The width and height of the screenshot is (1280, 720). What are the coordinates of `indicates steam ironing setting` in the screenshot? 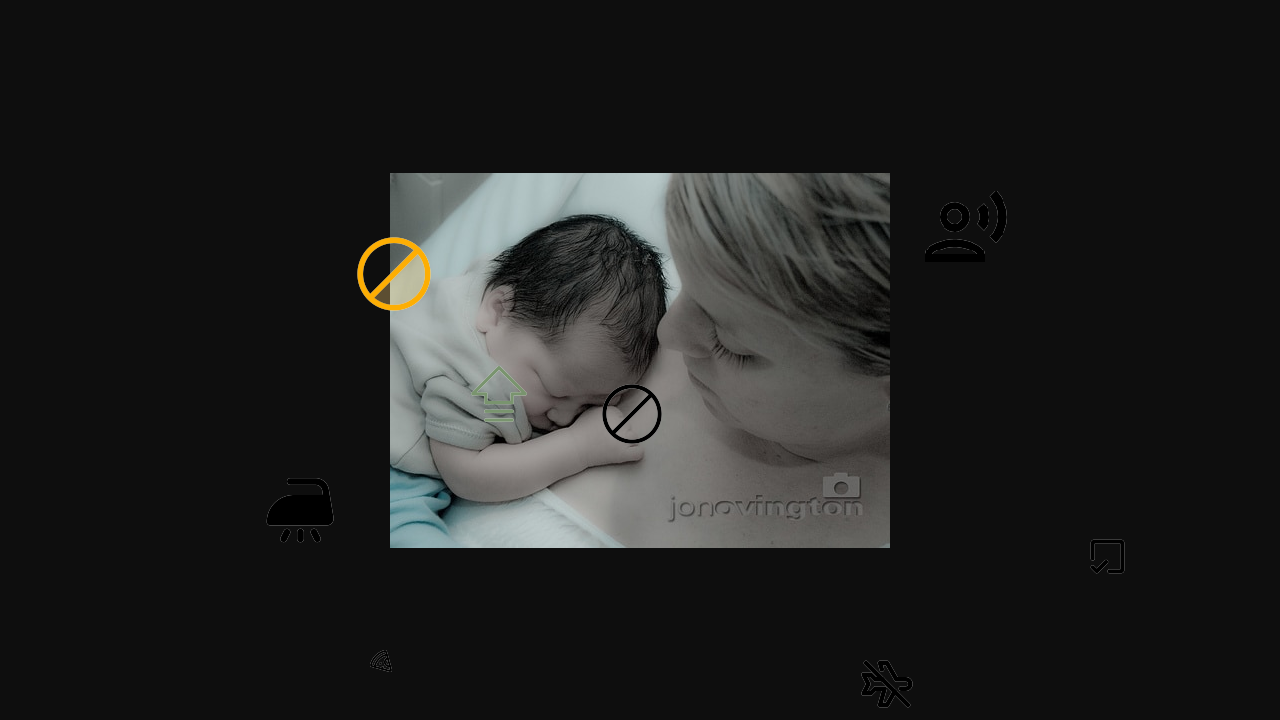 It's located at (300, 508).